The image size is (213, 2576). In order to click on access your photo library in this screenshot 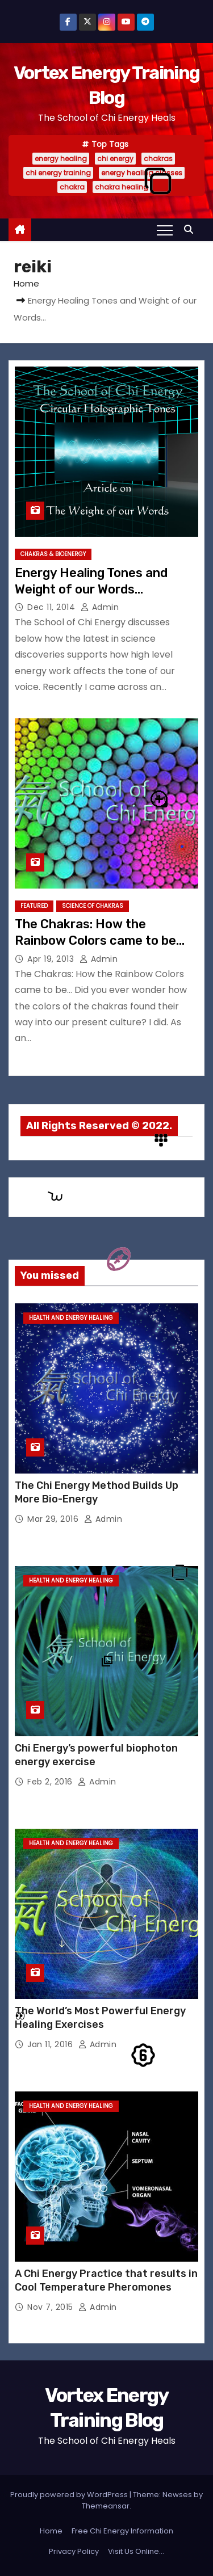, I will do `click(107, 1661)`.